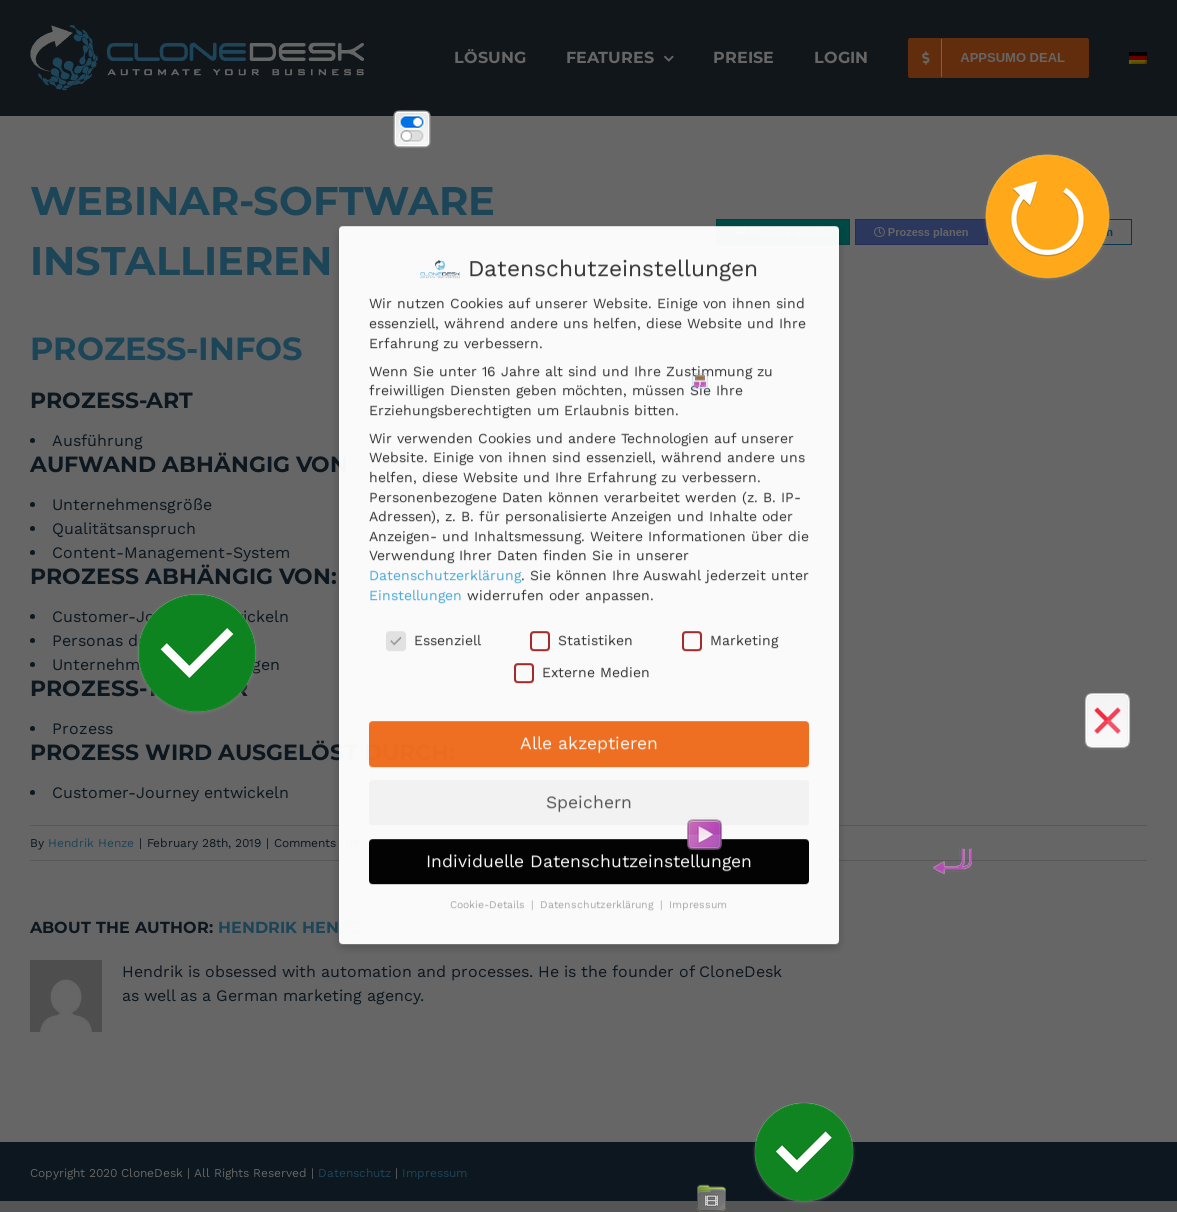  What do you see at coordinates (711, 1197) in the screenshot?
I see `open your videos folder` at bounding box center [711, 1197].